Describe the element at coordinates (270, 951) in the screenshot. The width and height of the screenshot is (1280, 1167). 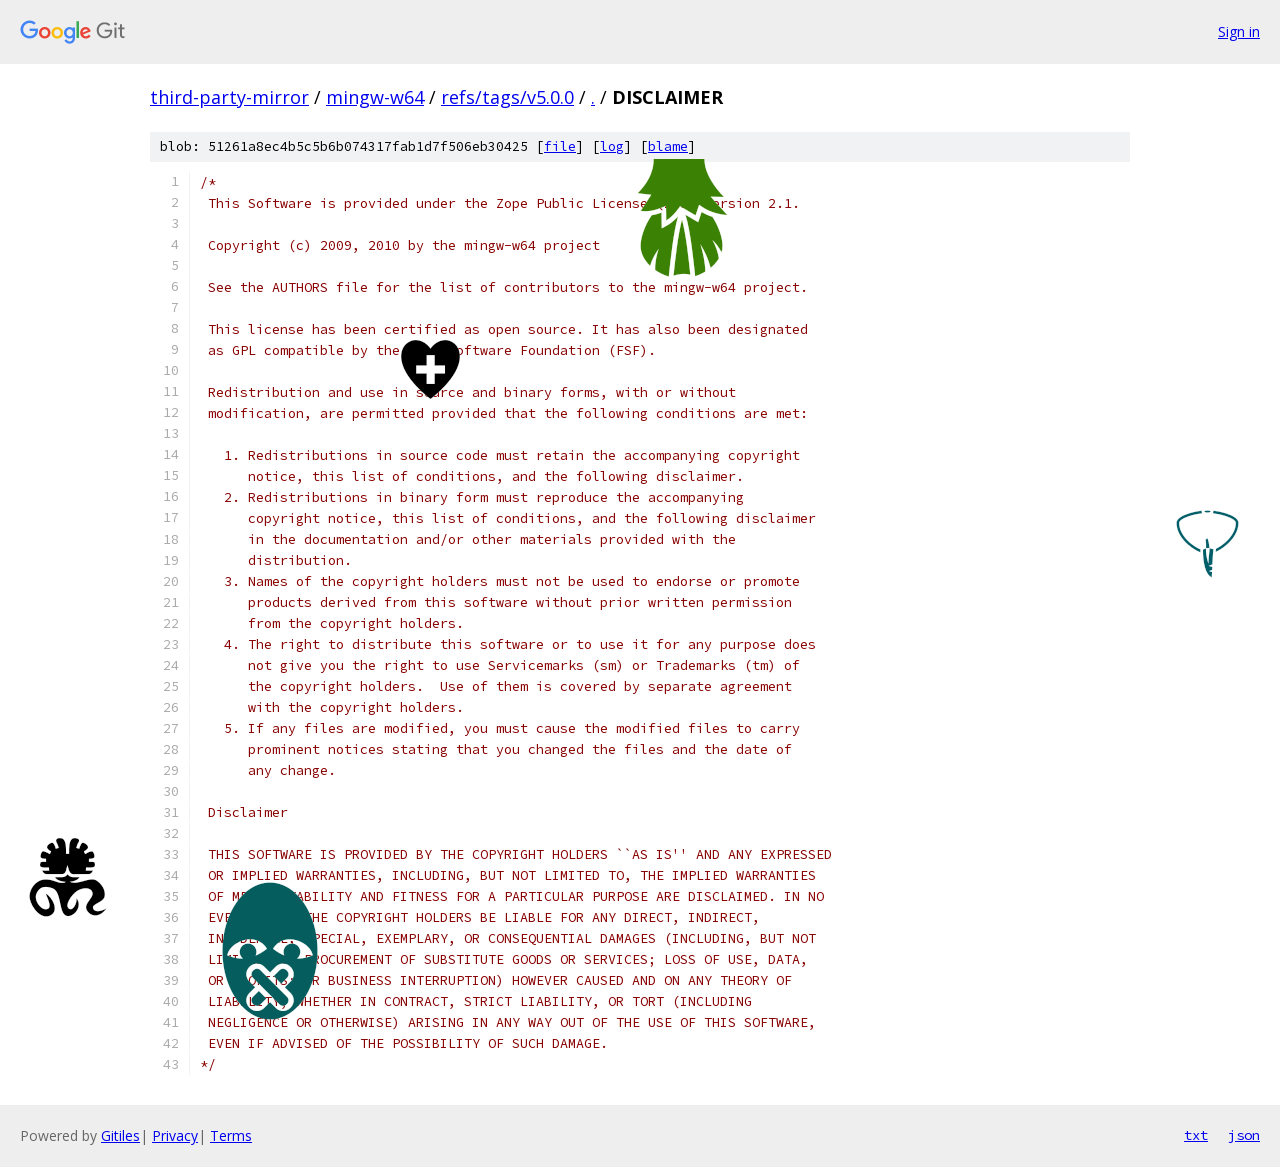
I see `indicates a user or contact has been muted` at that location.